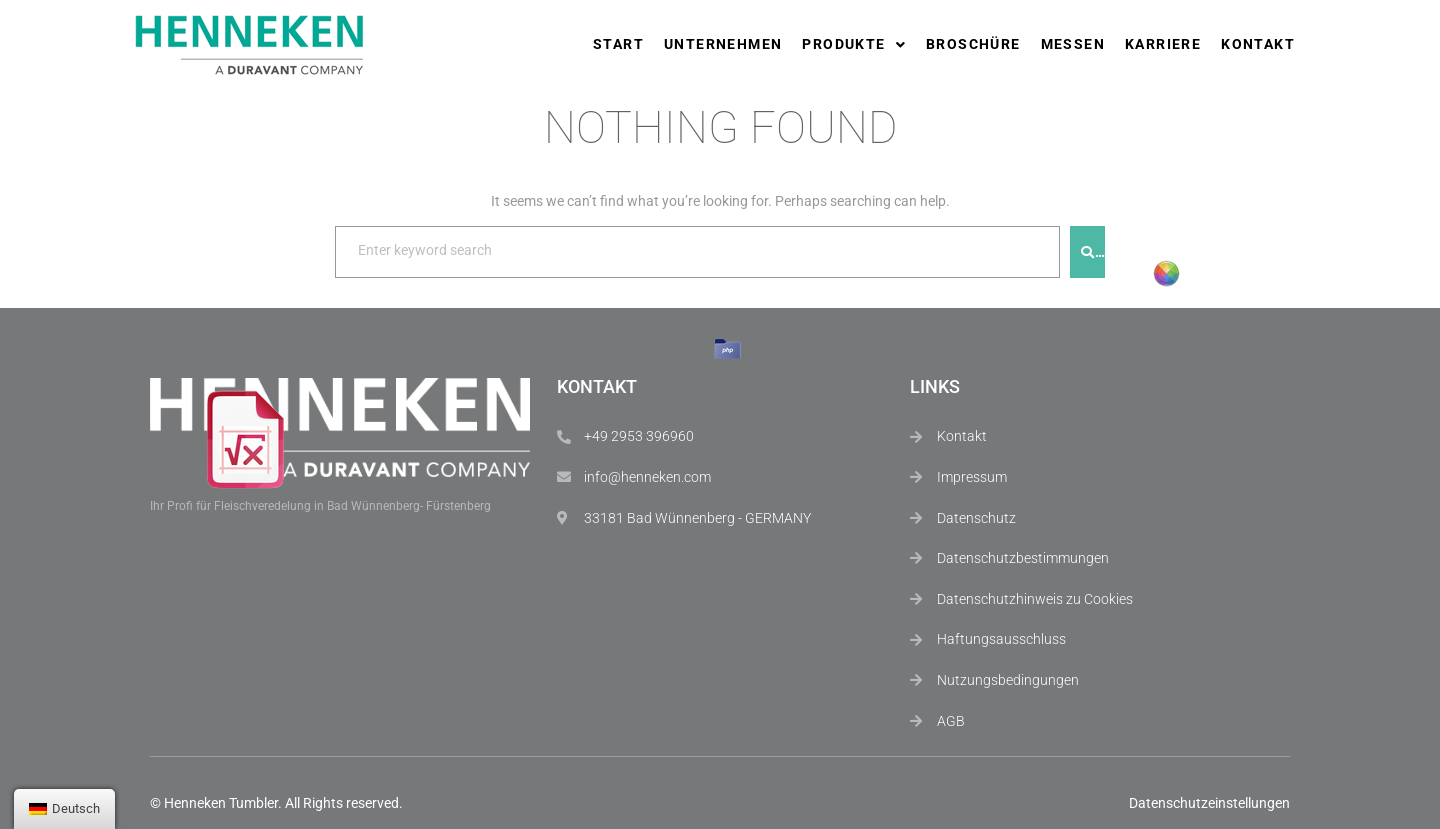 Image resolution: width=1440 pixels, height=829 pixels. Describe the element at coordinates (727, 349) in the screenshot. I see `open folder containing php files` at that location.